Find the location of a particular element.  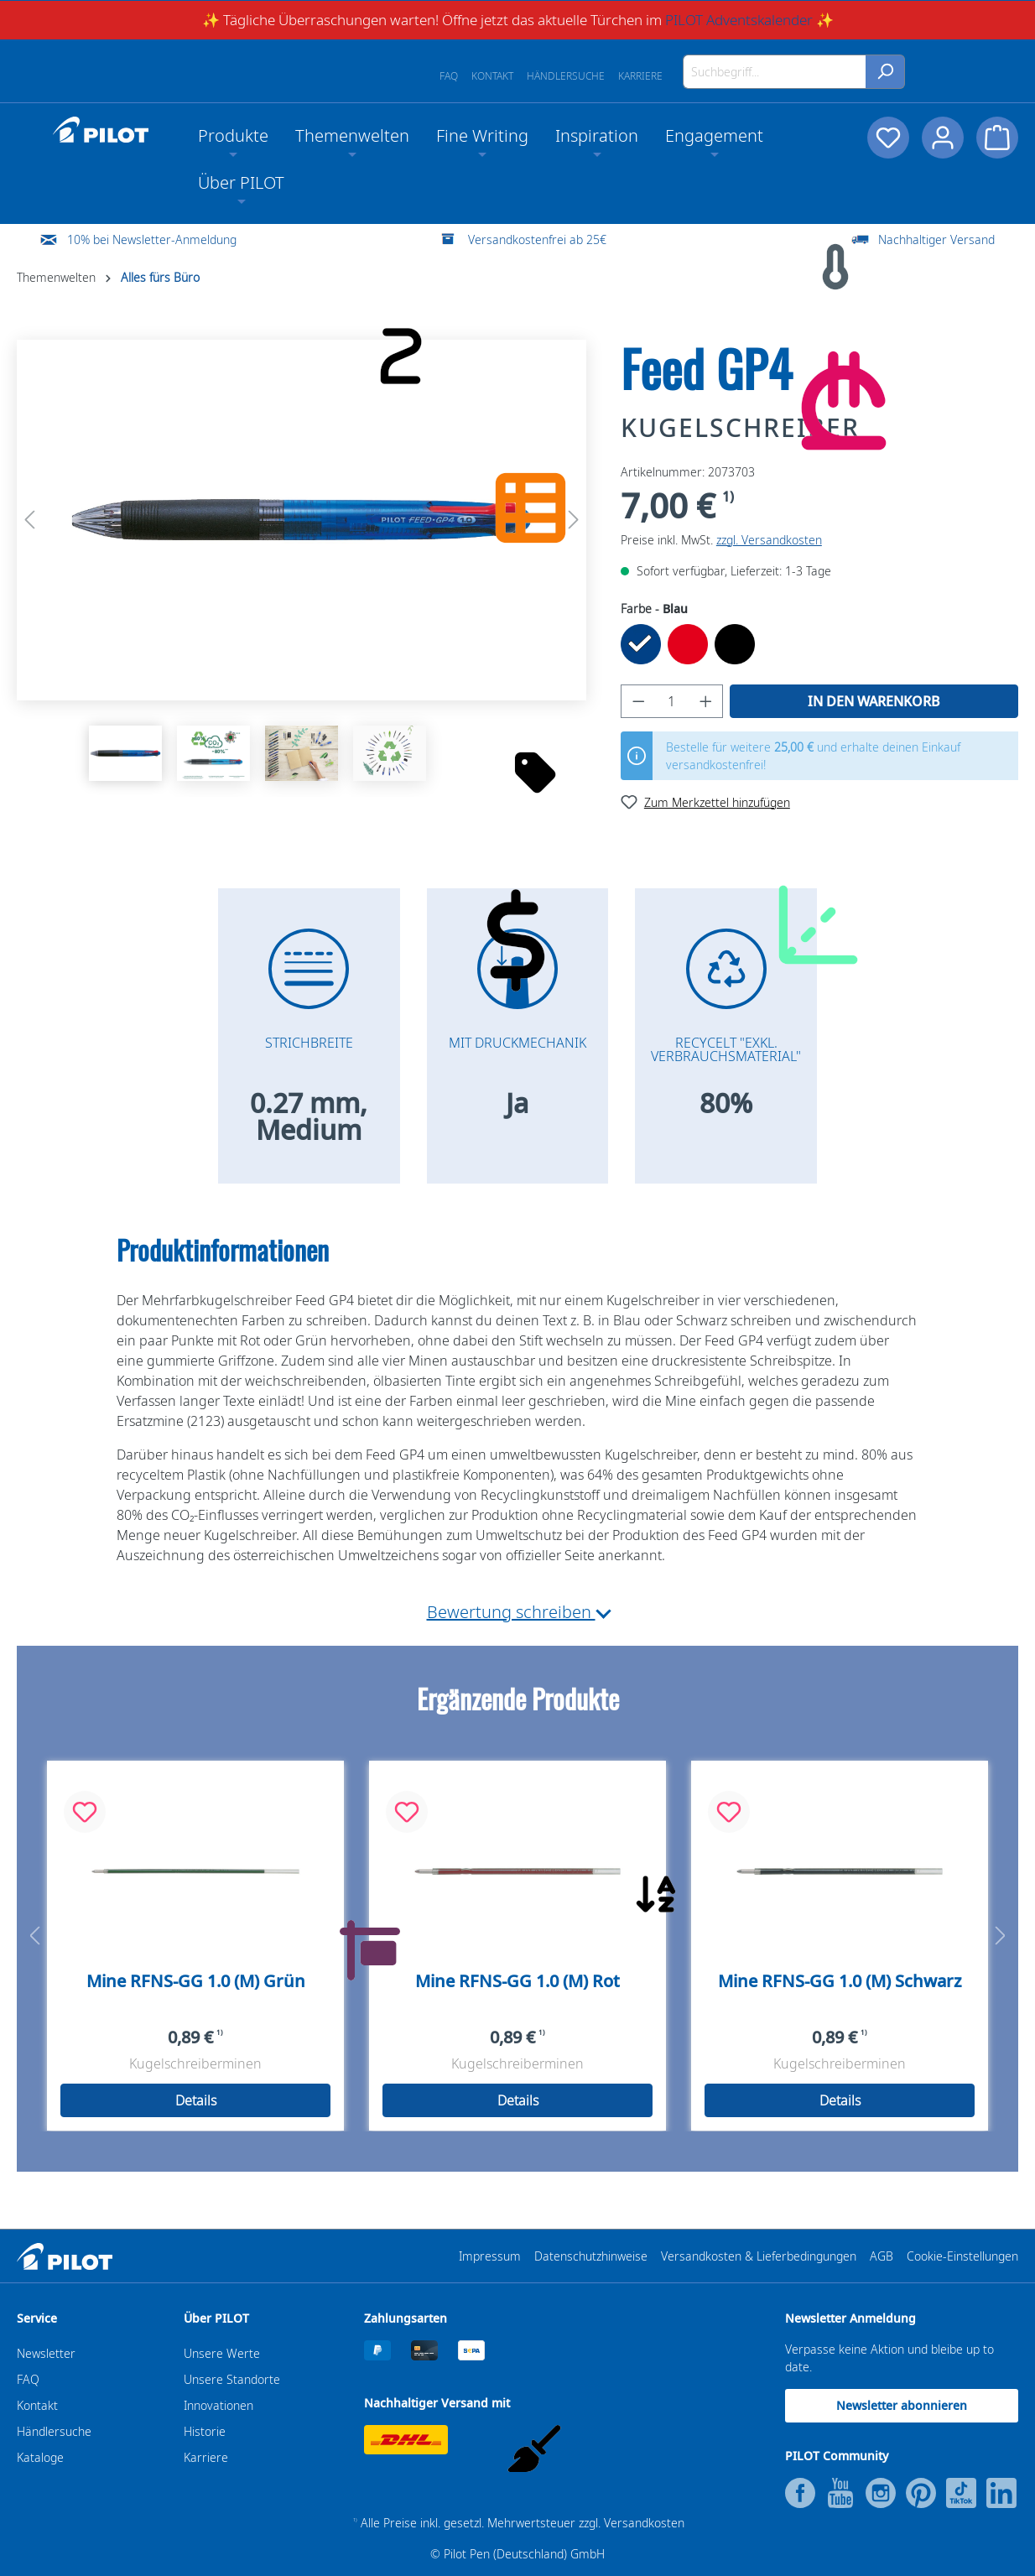

clear or clean up items is located at coordinates (534, 2449).